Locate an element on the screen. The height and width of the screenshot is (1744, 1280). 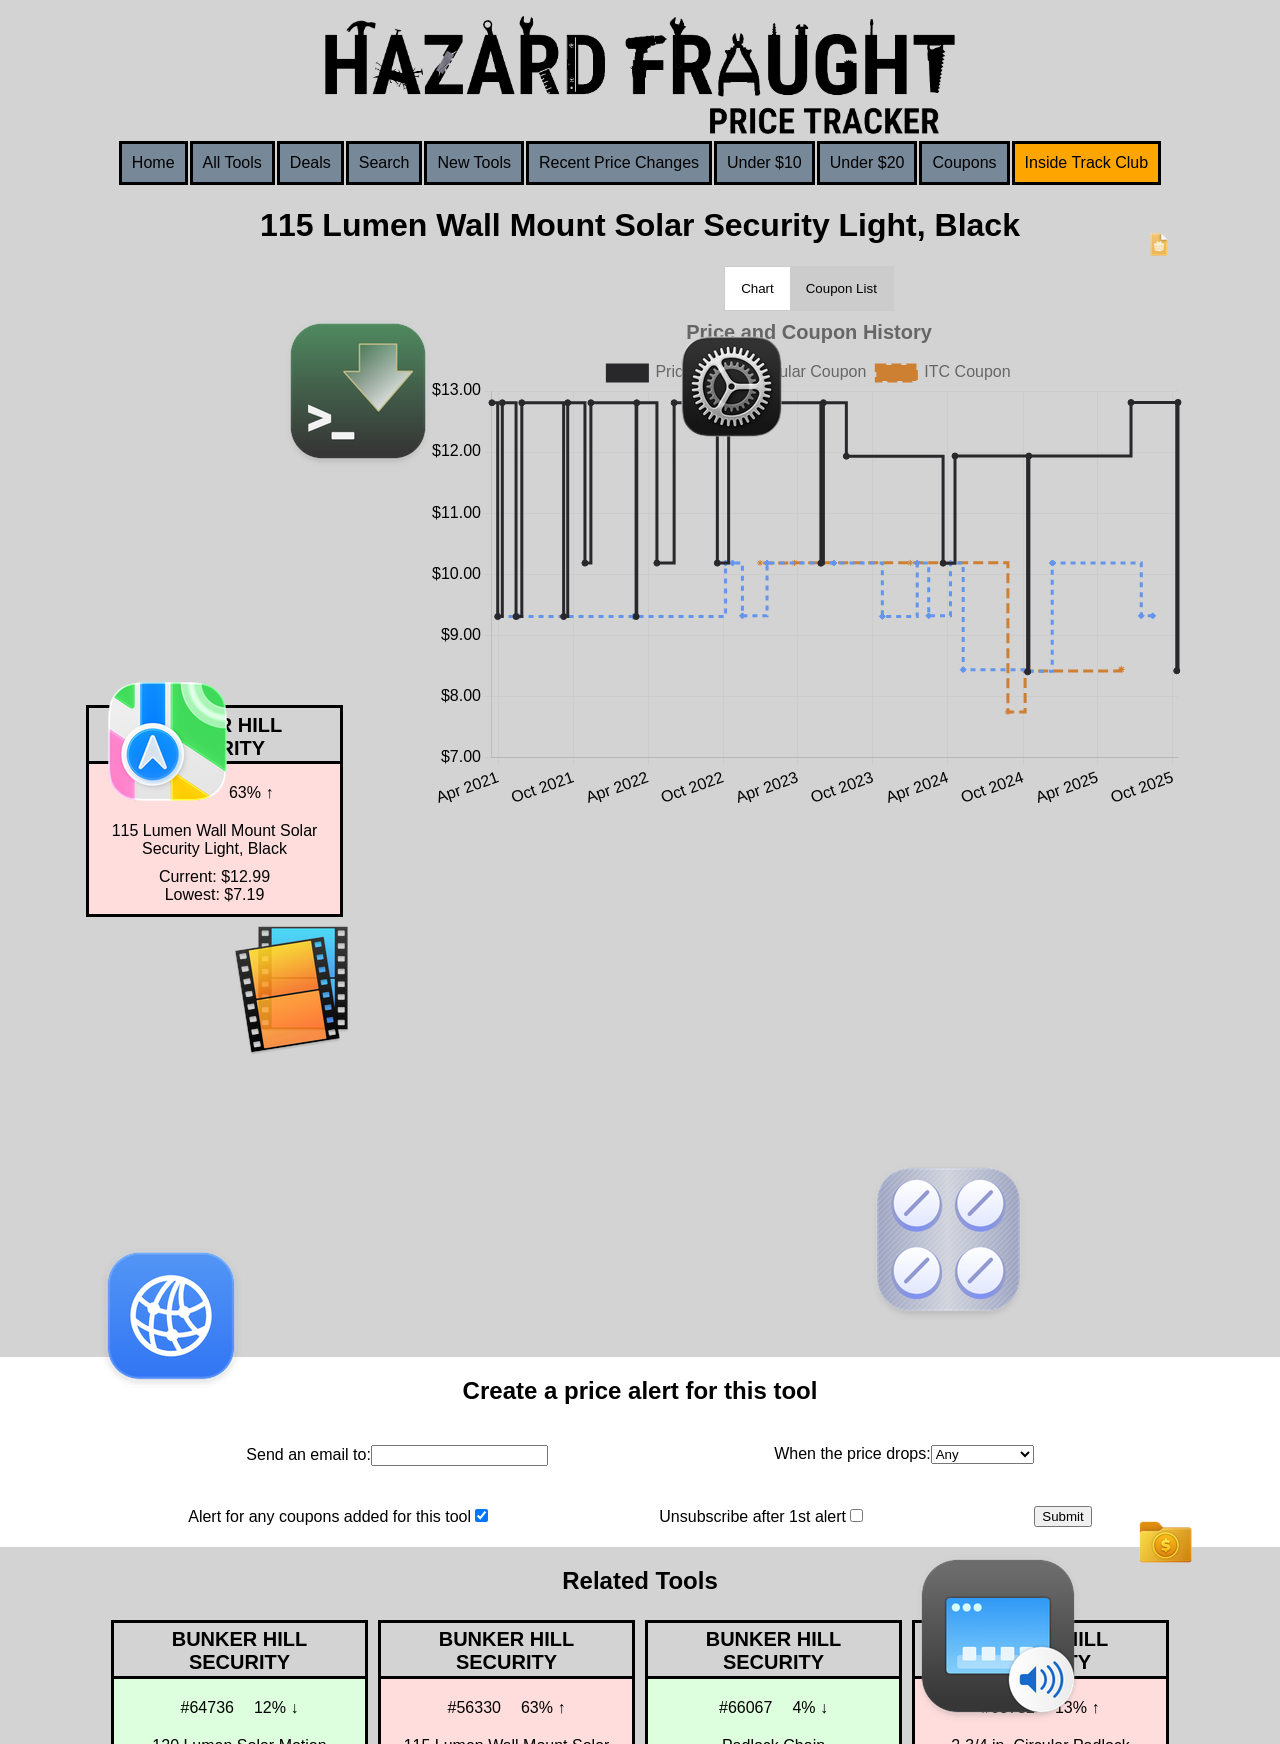
open guake drop-down terminal is located at coordinates (358, 391).